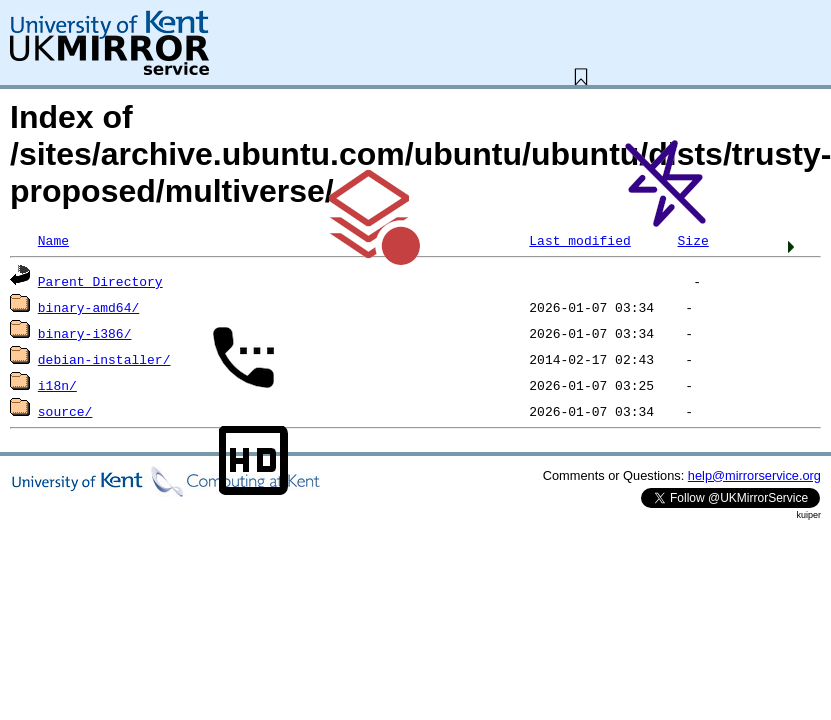  Describe the element at coordinates (581, 77) in the screenshot. I see `bookmark this item for later` at that location.